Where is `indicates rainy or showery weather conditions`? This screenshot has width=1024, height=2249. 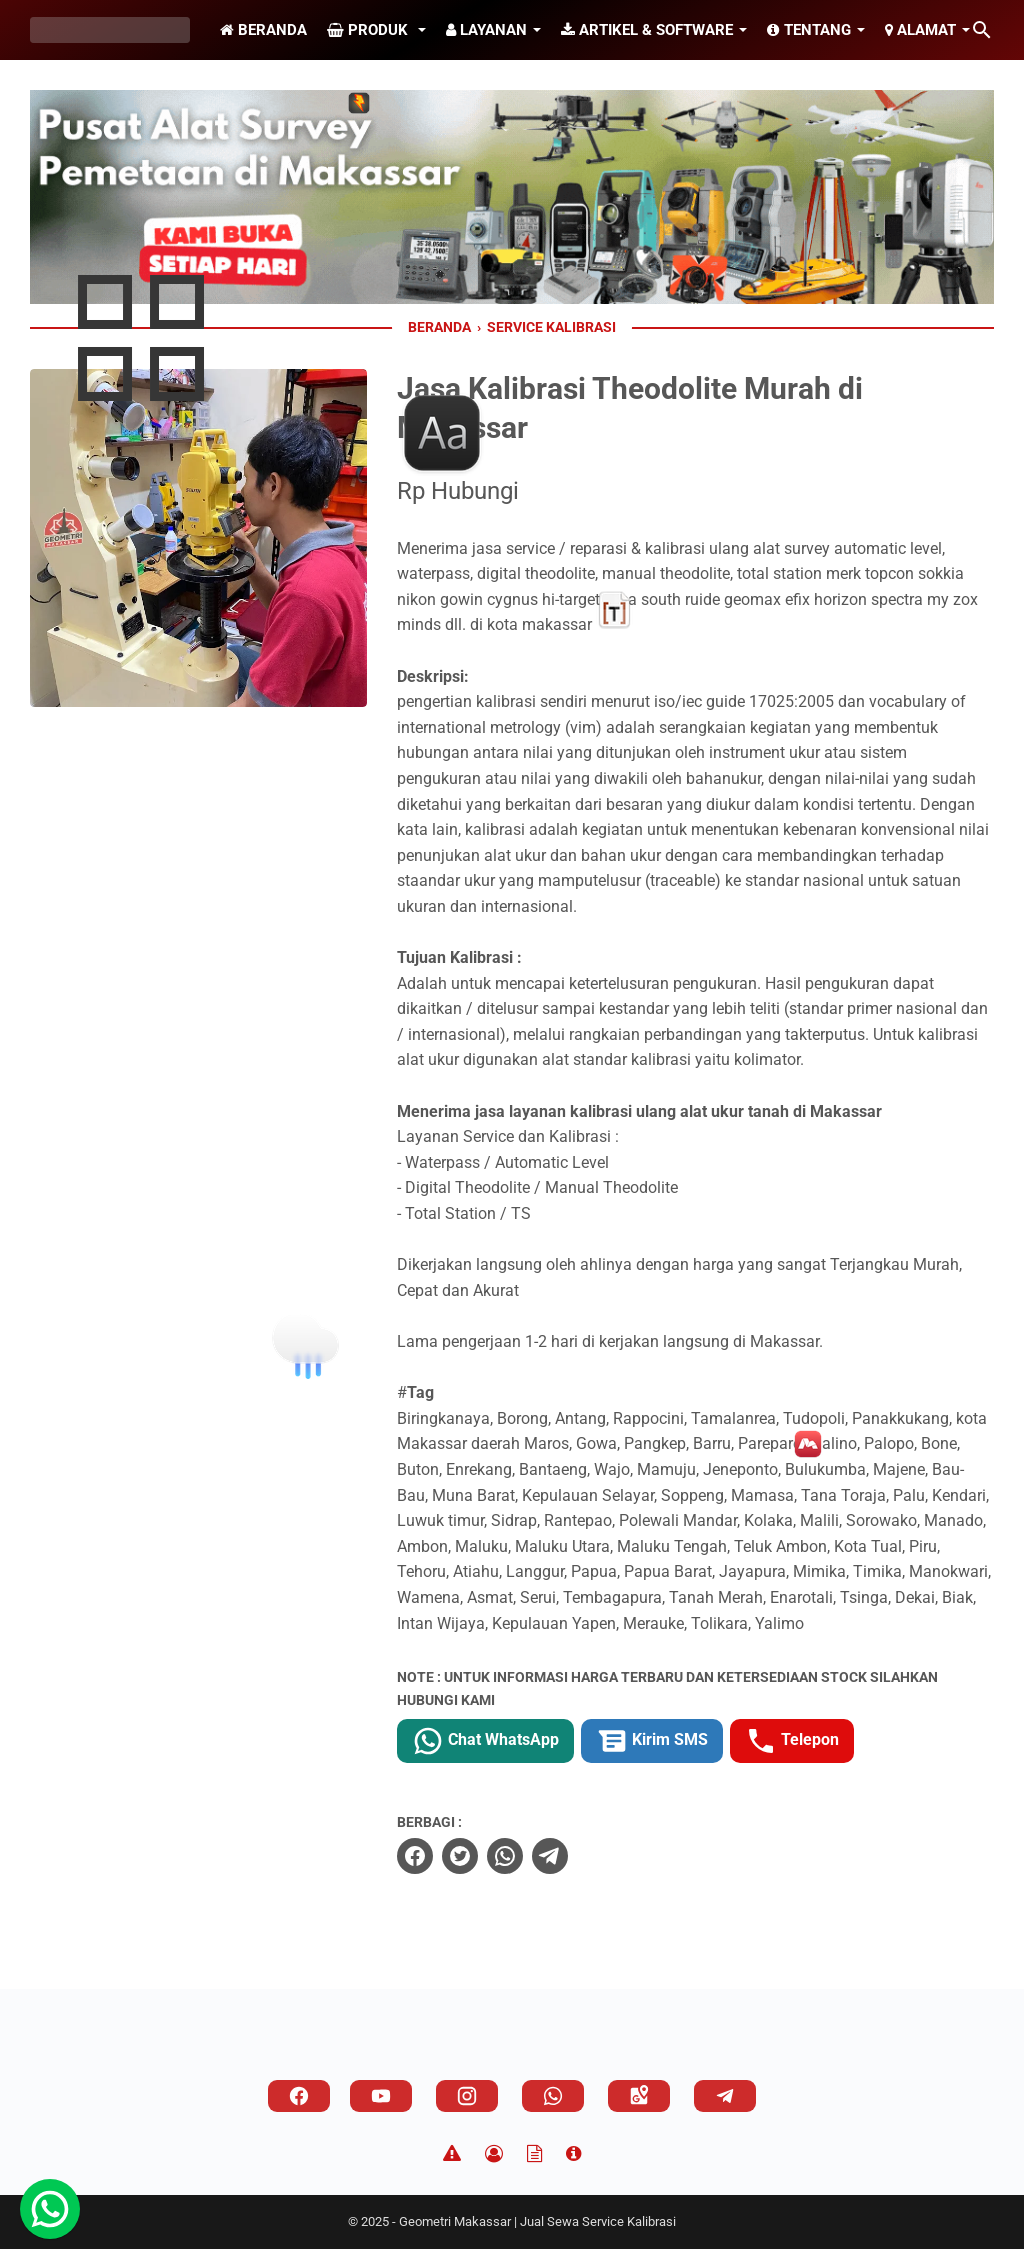
indicates rainy or showery weather conditions is located at coordinates (305, 1345).